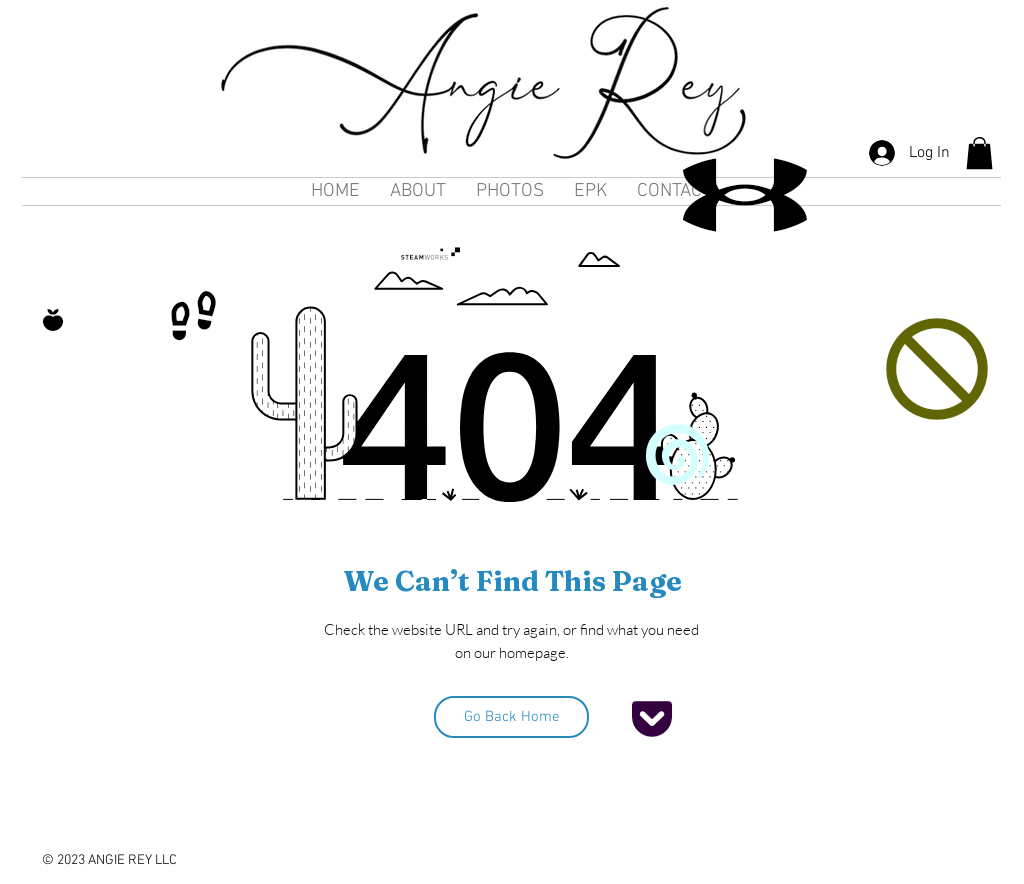 The width and height of the screenshot is (1024, 884). Describe the element at coordinates (937, 369) in the screenshot. I see `indicates a blocked or restricted action` at that location.